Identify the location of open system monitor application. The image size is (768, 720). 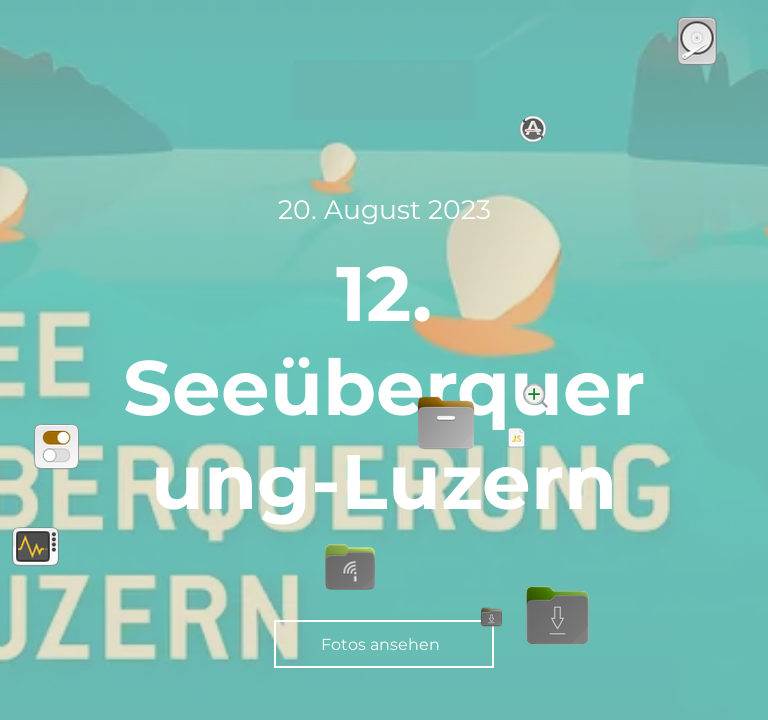
(35, 546).